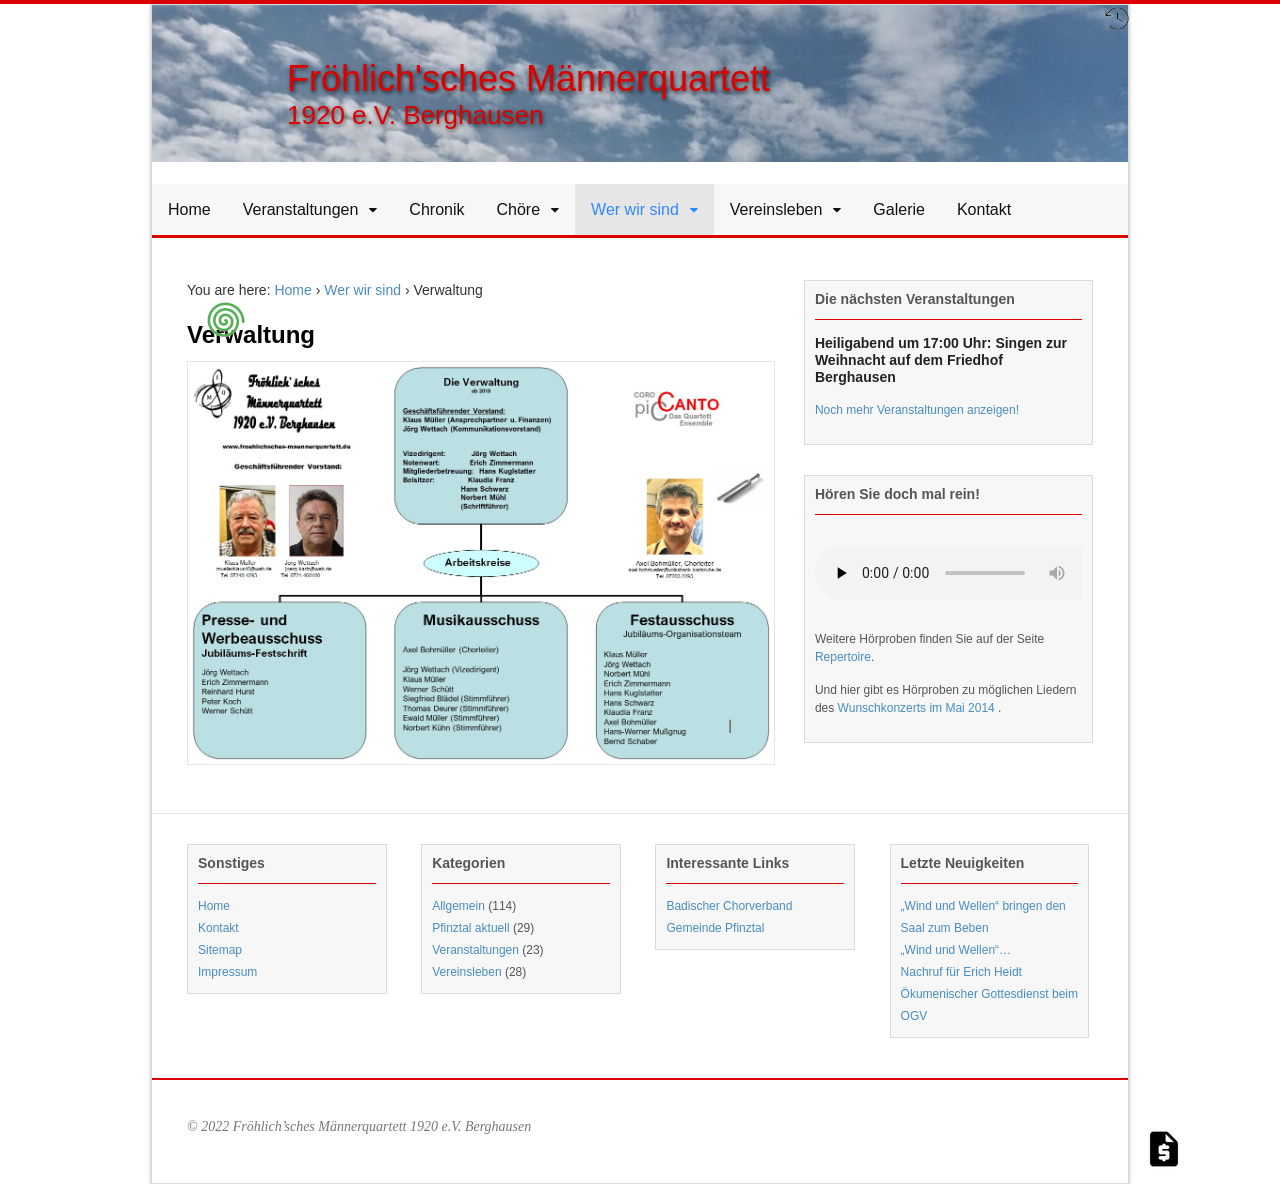 The image size is (1280, 1184). Describe the element at coordinates (224, 319) in the screenshot. I see `indicates loading or processing in progress` at that location.